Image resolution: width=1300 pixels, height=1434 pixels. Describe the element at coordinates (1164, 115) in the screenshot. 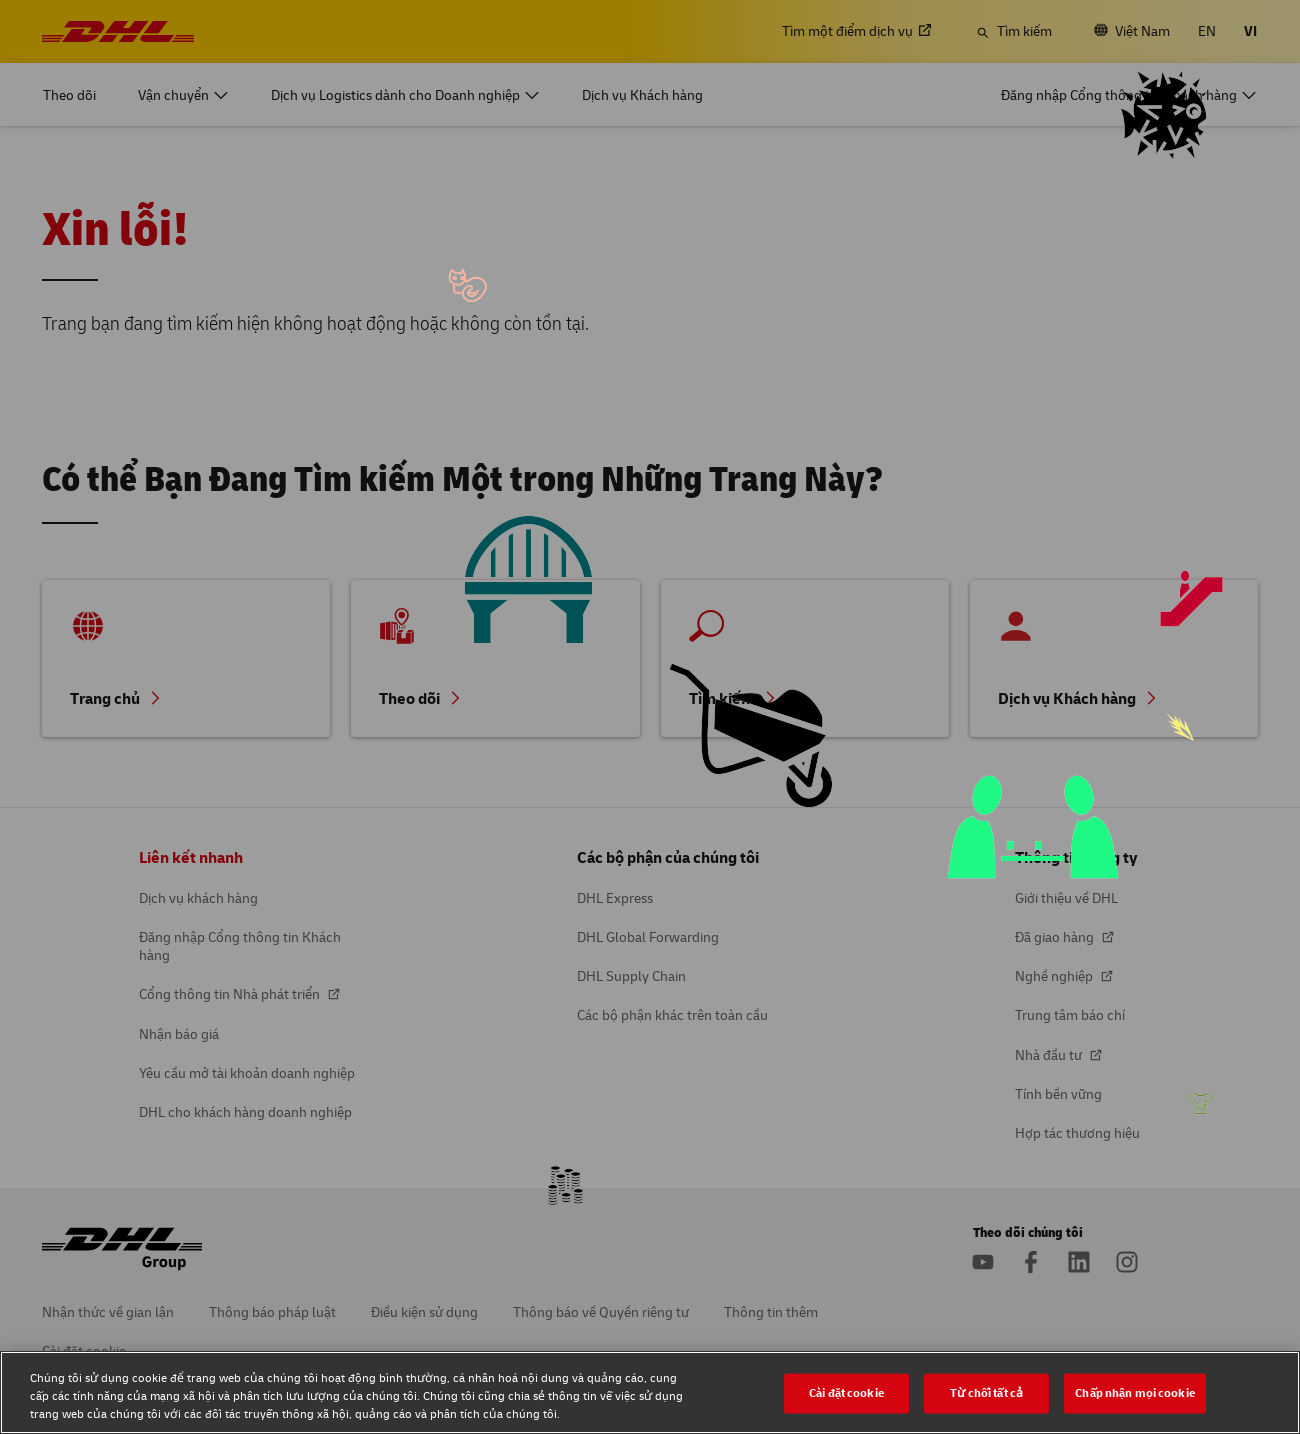

I see `select porcupinefish or blowfish character` at that location.